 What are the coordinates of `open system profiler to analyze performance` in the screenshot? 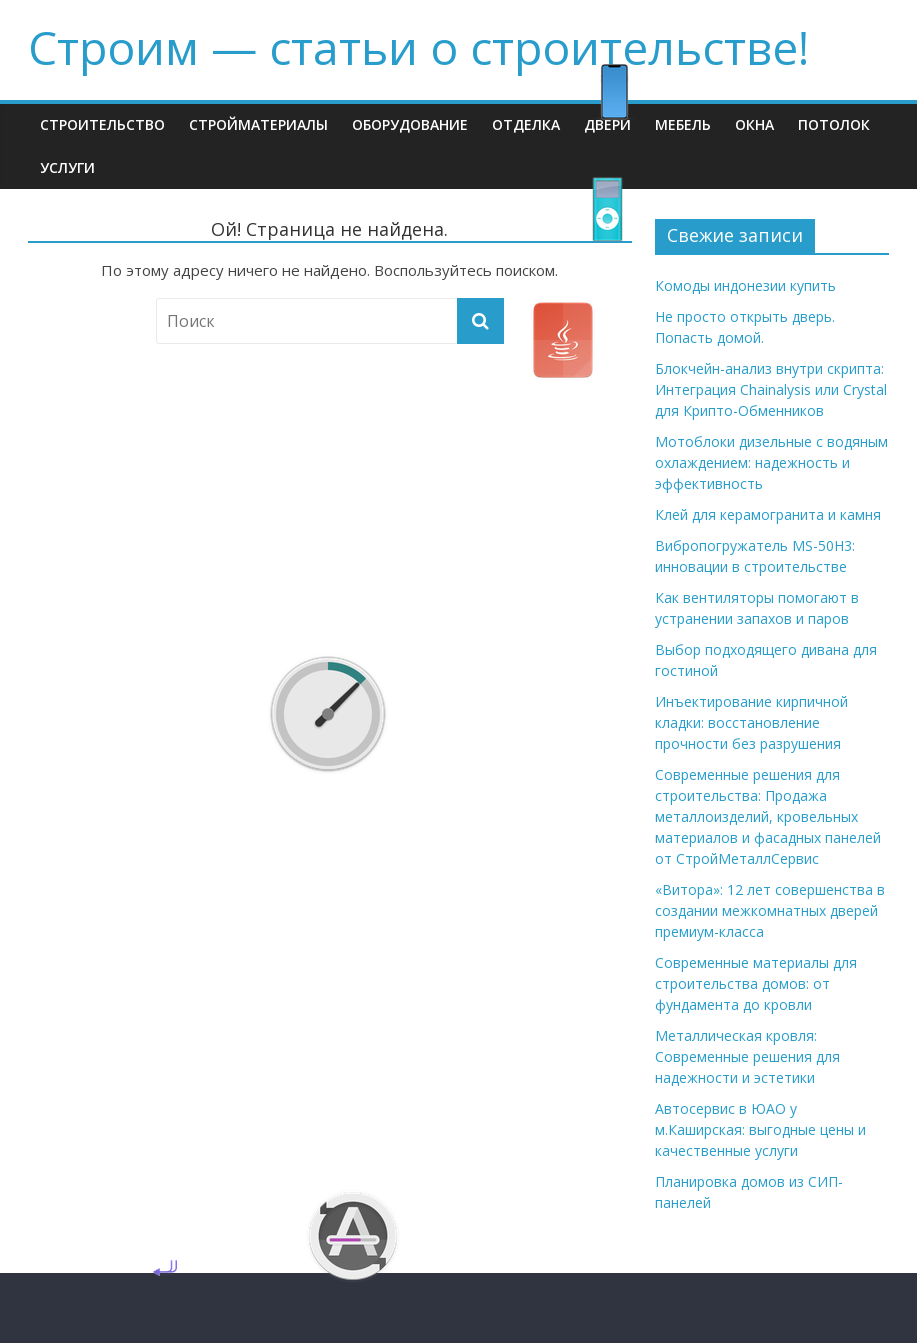 It's located at (328, 714).